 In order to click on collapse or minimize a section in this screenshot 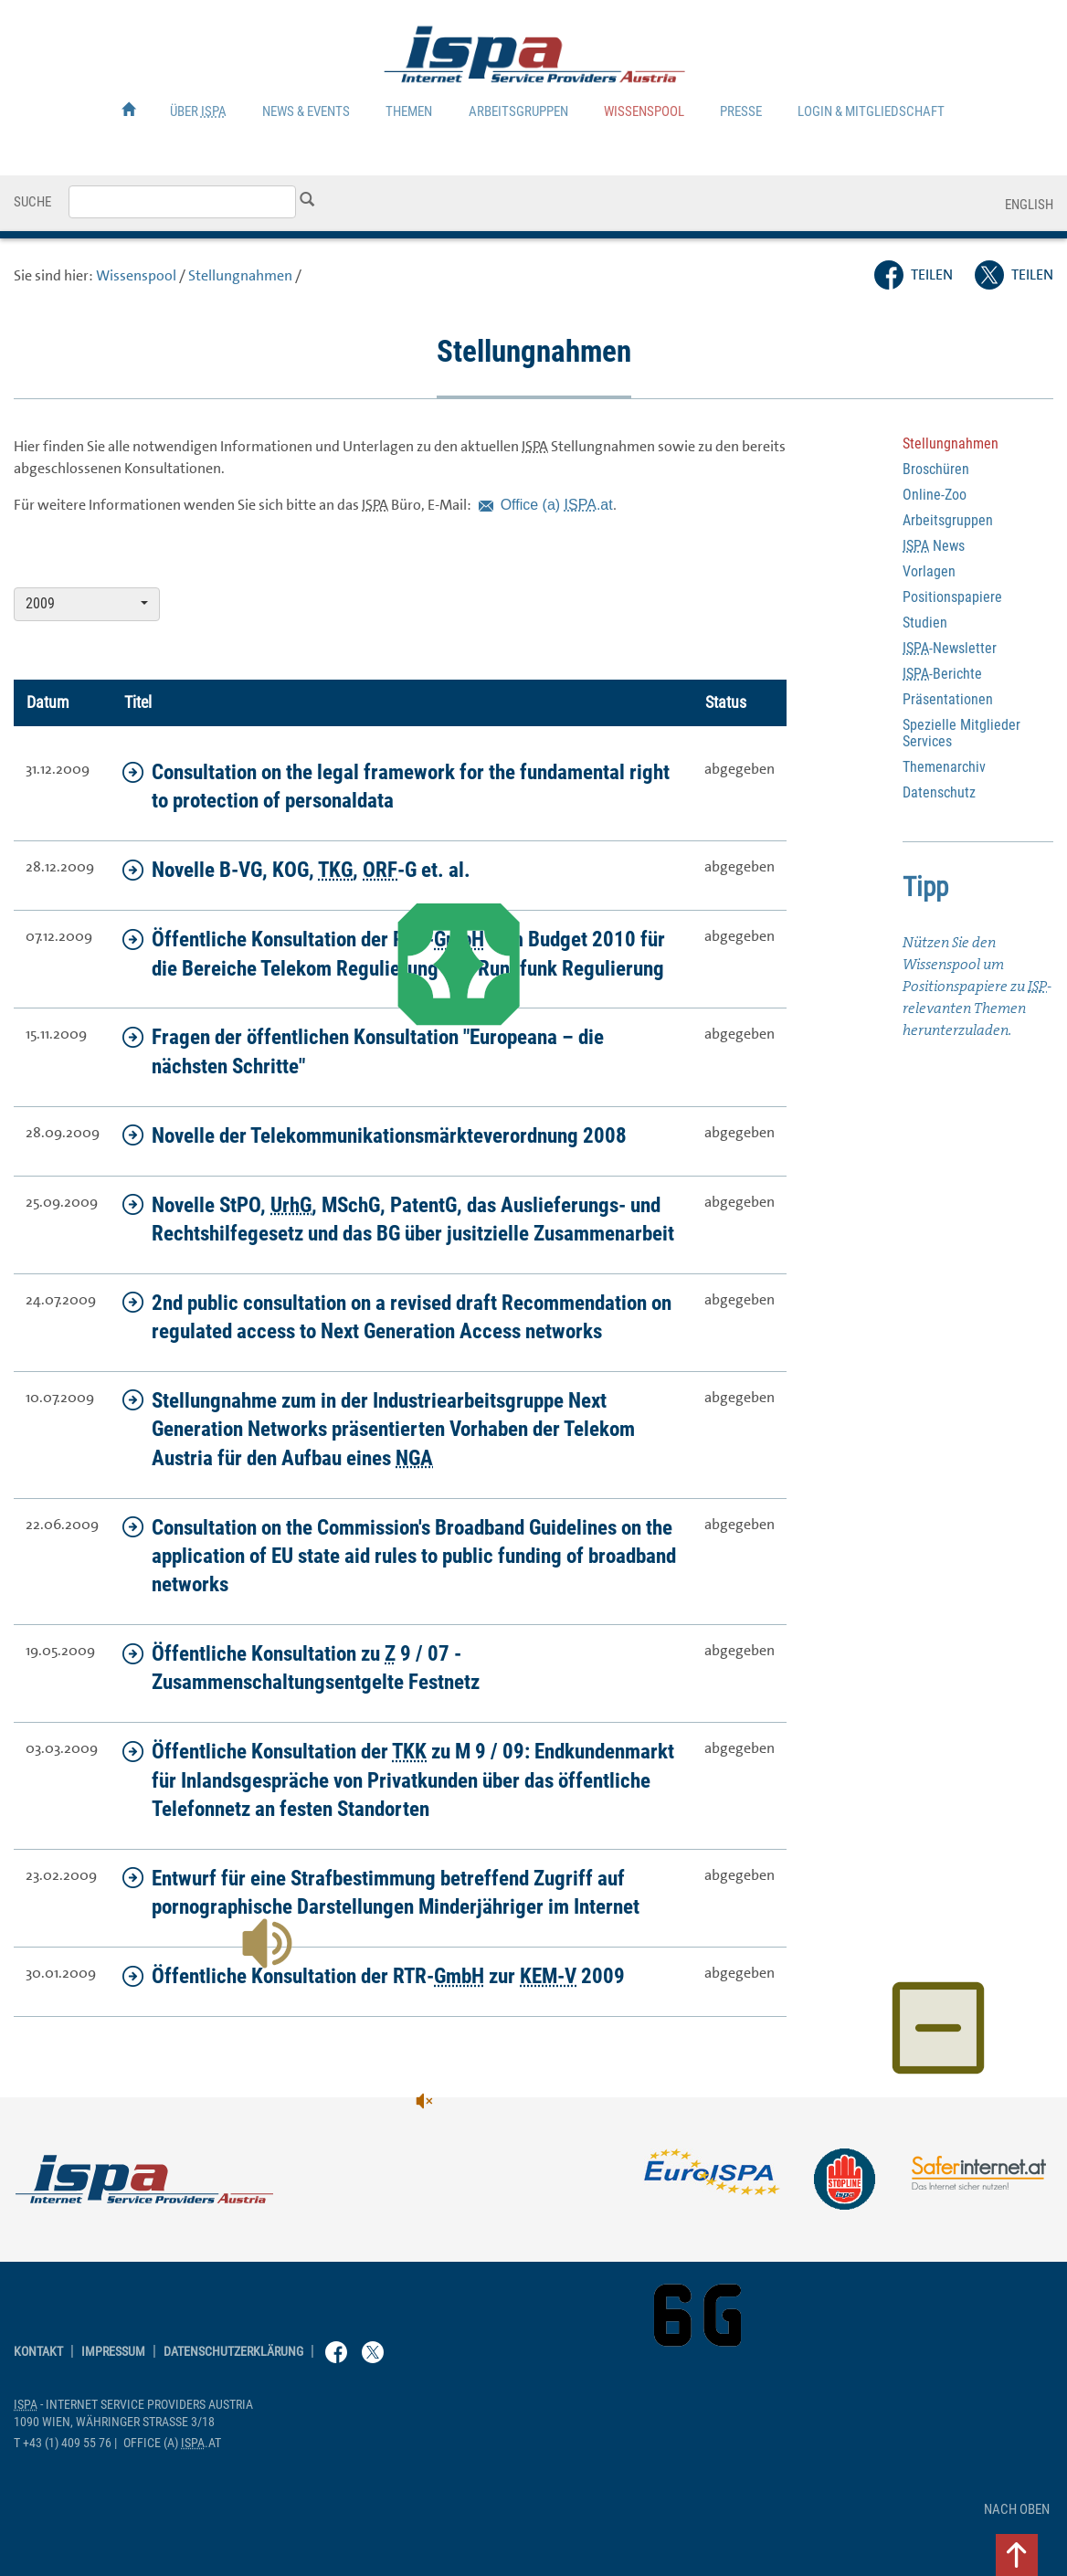, I will do `click(938, 2028)`.